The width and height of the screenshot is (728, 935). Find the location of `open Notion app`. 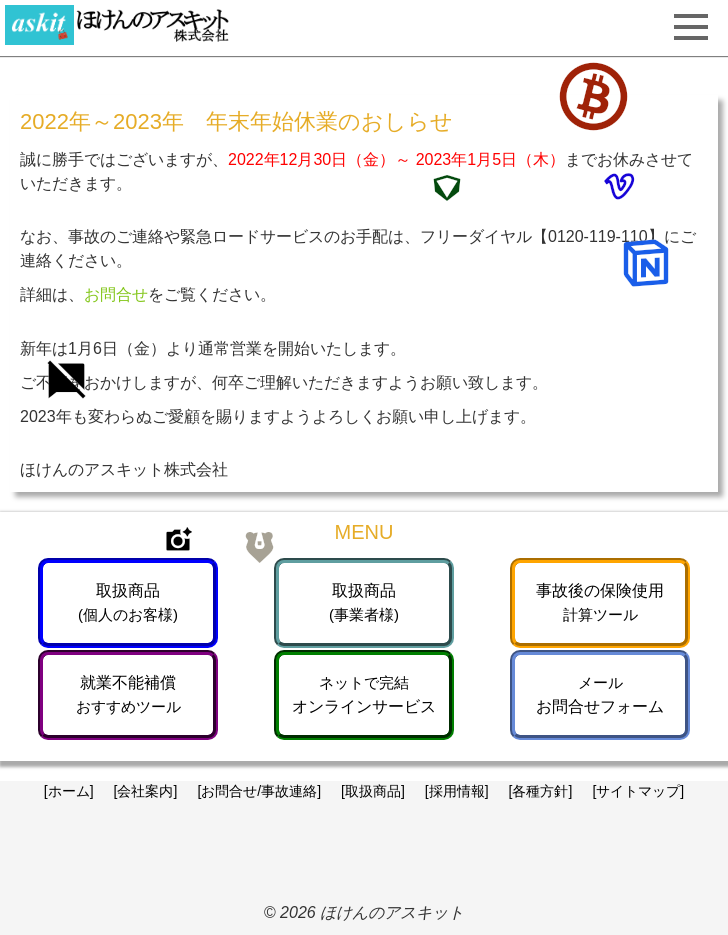

open Notion app is located at coordinates (646, 263).